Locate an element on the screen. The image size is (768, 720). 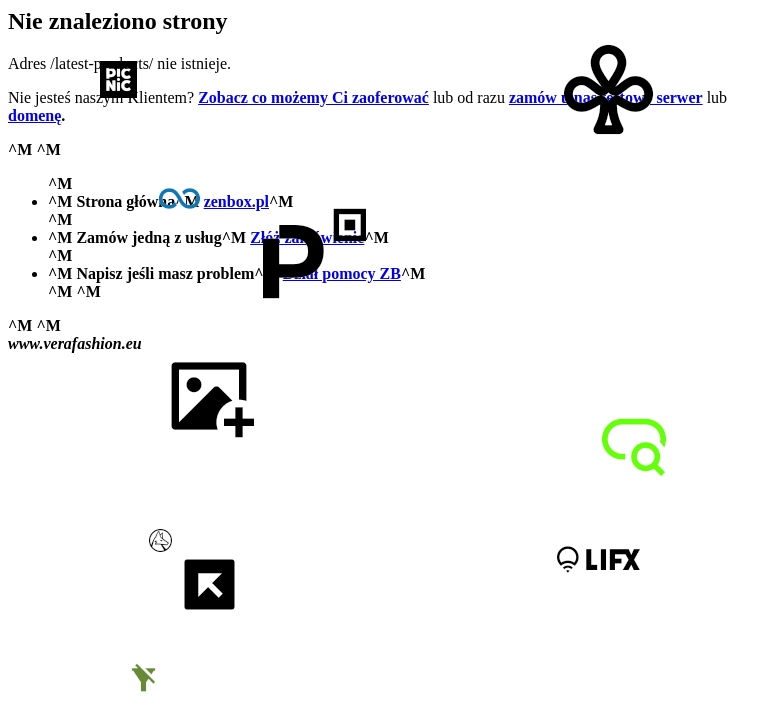
indicates unlimited or infinite content is located at coordinates (179, 198).